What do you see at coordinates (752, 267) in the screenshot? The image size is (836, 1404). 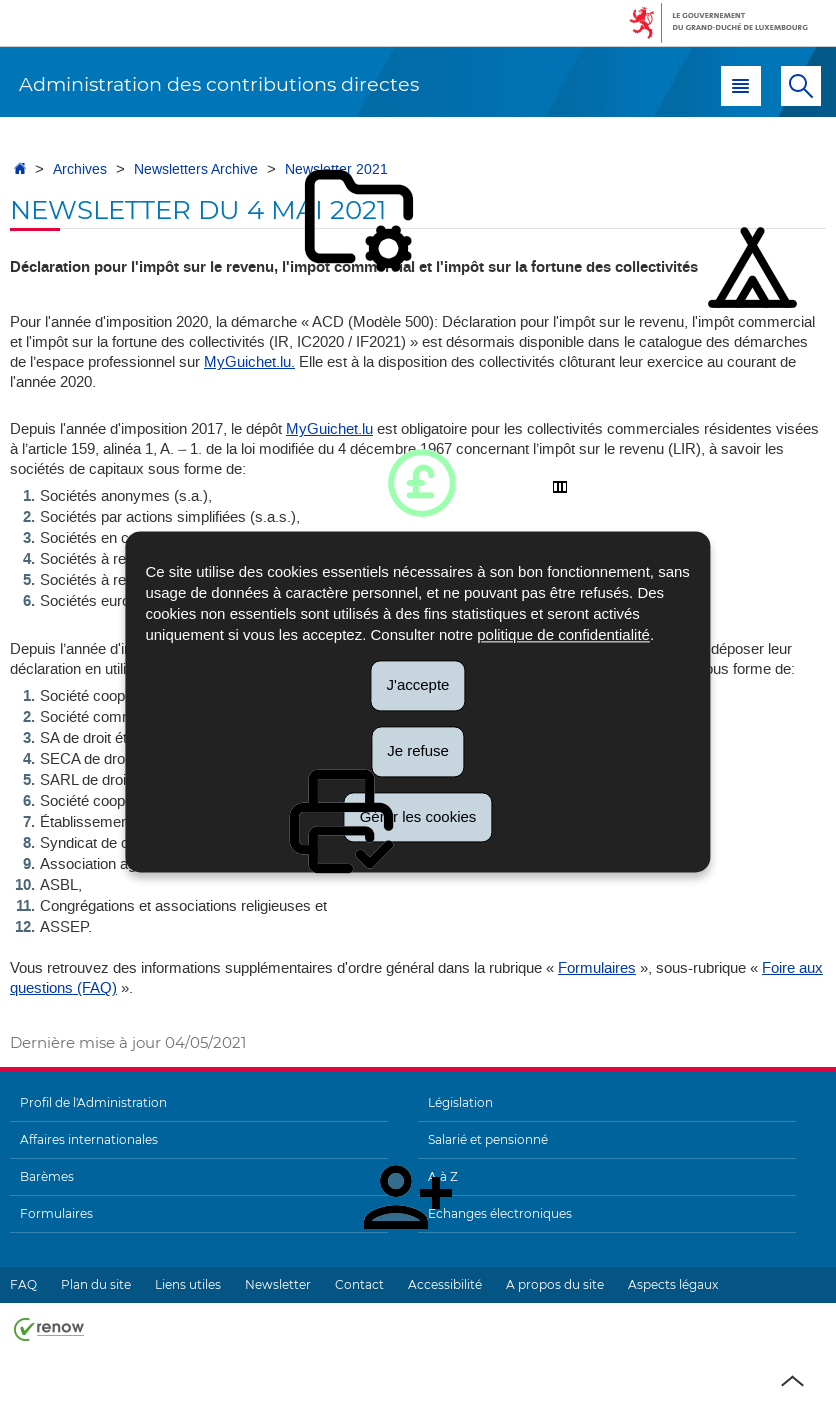 I see `view camping or outdoor locations` at bounding box center [752, 267].